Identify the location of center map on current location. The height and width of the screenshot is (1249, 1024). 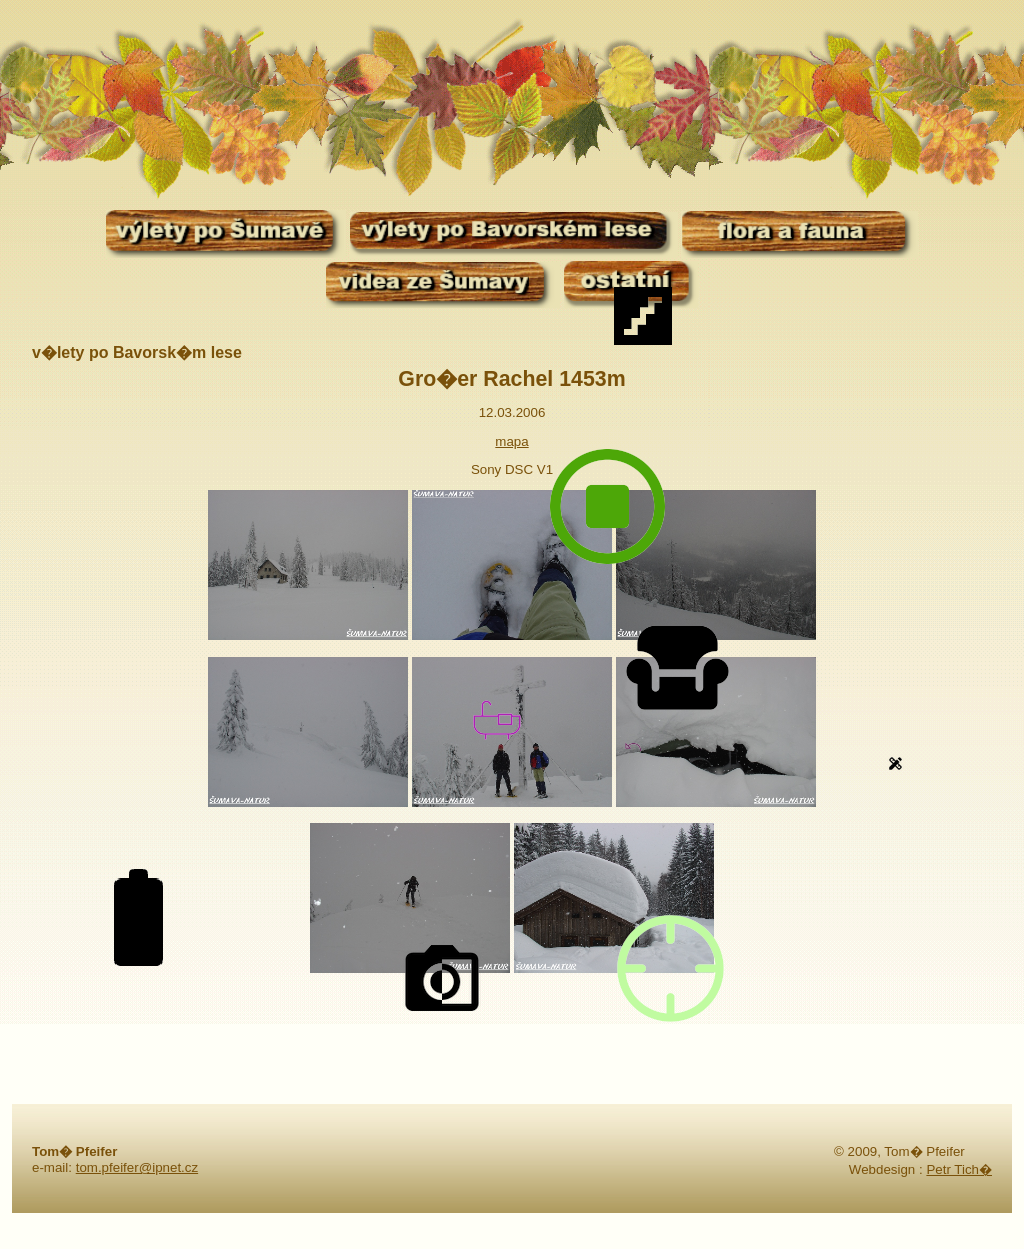
(670, 968).